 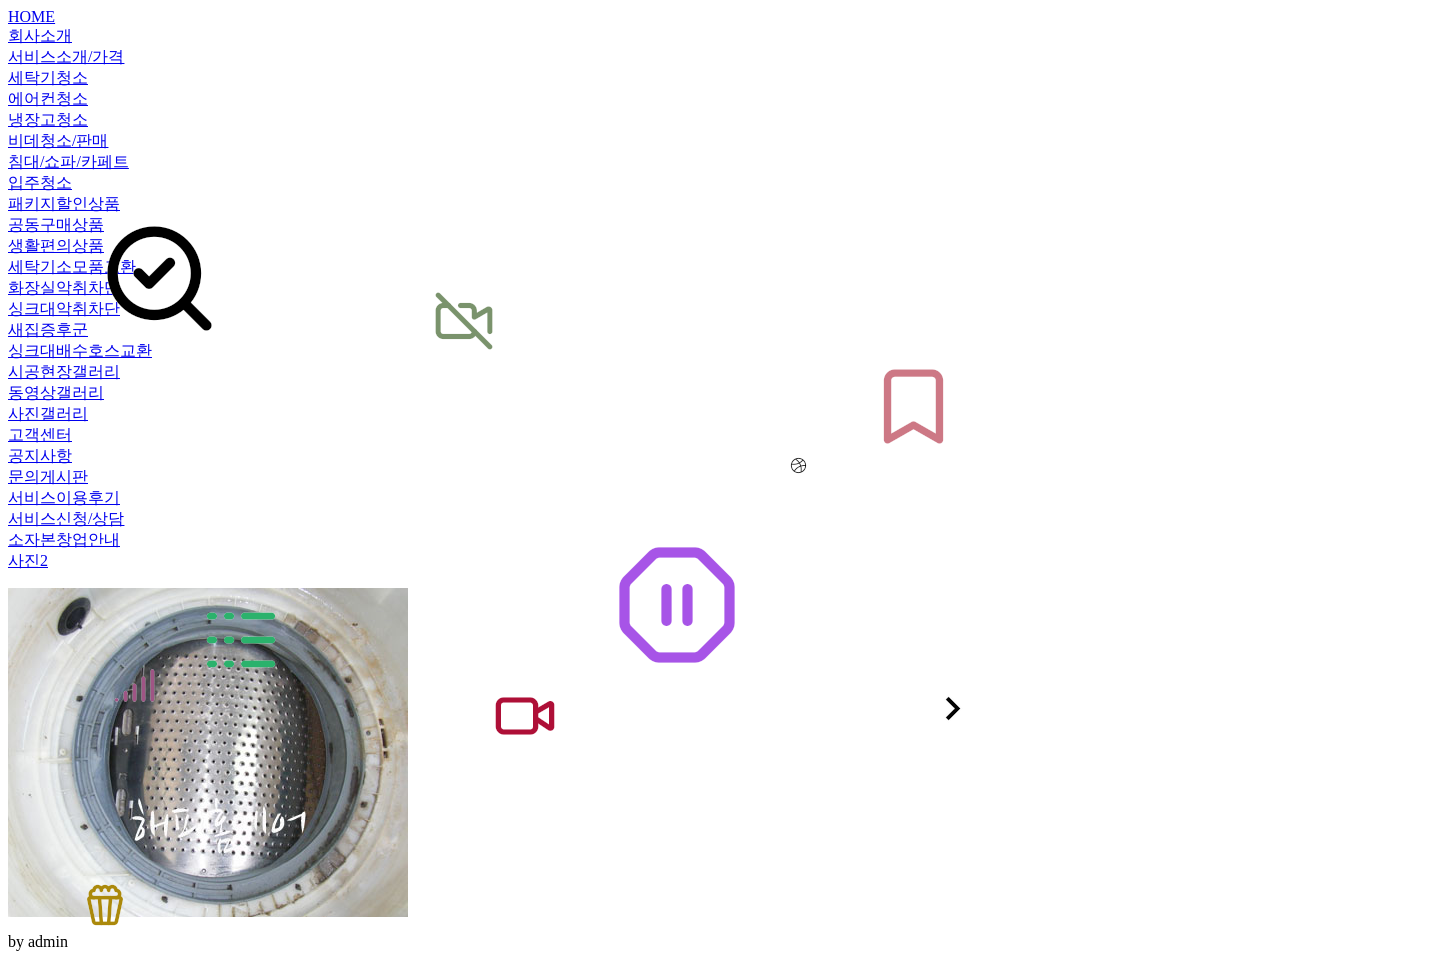 I want to click on view dribbble profile or portfolio, so click(x=798, y=465).